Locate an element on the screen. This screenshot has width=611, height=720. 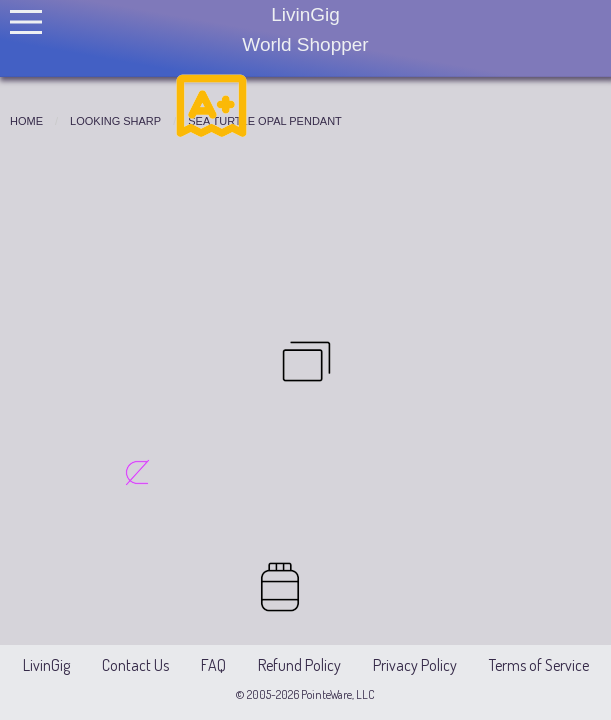
view stacked cards or layers is located at coordinates (306, 361).